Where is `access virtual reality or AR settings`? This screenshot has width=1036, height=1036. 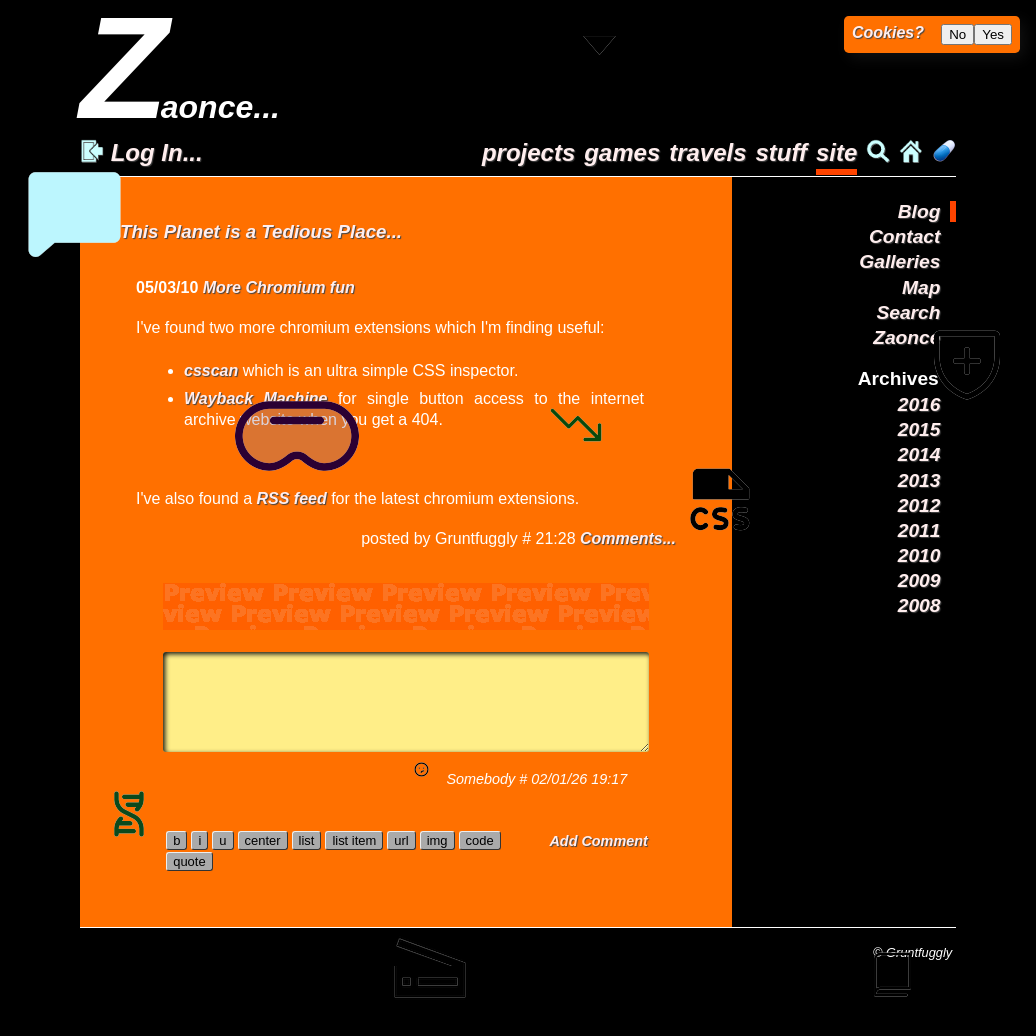
access virtual reality or AR settings is located at coordinates (297, 436).